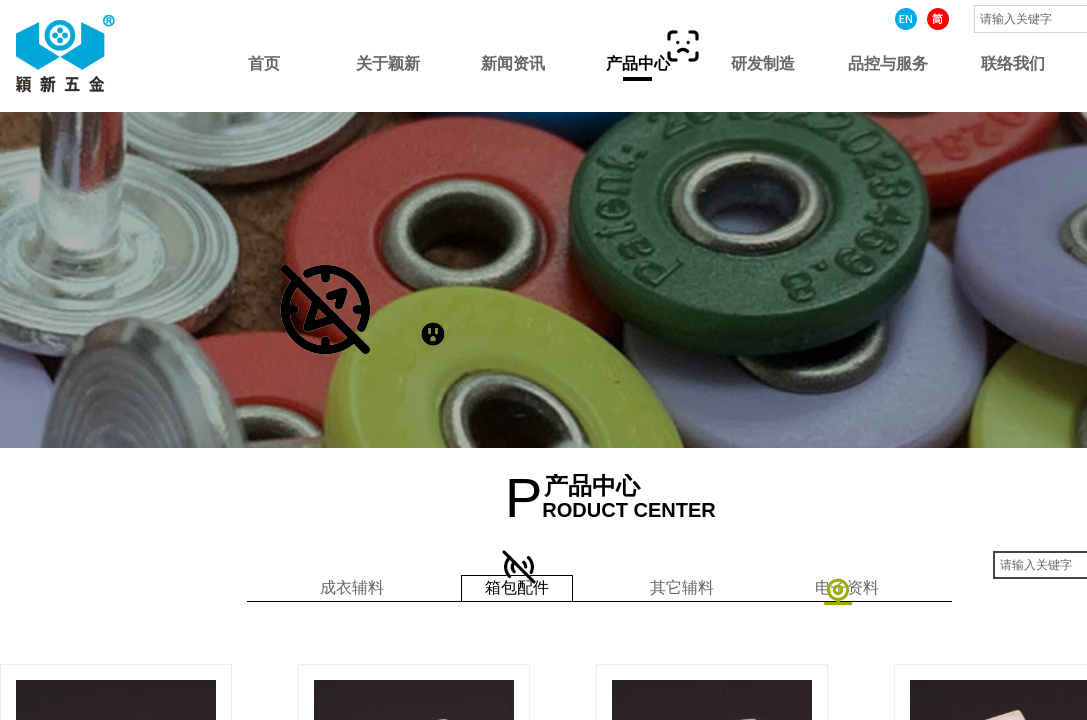 The height and width of the screenshot is (720, 1087). I want to click on indicates power outlet or charging station nearby, so click(433, 334).